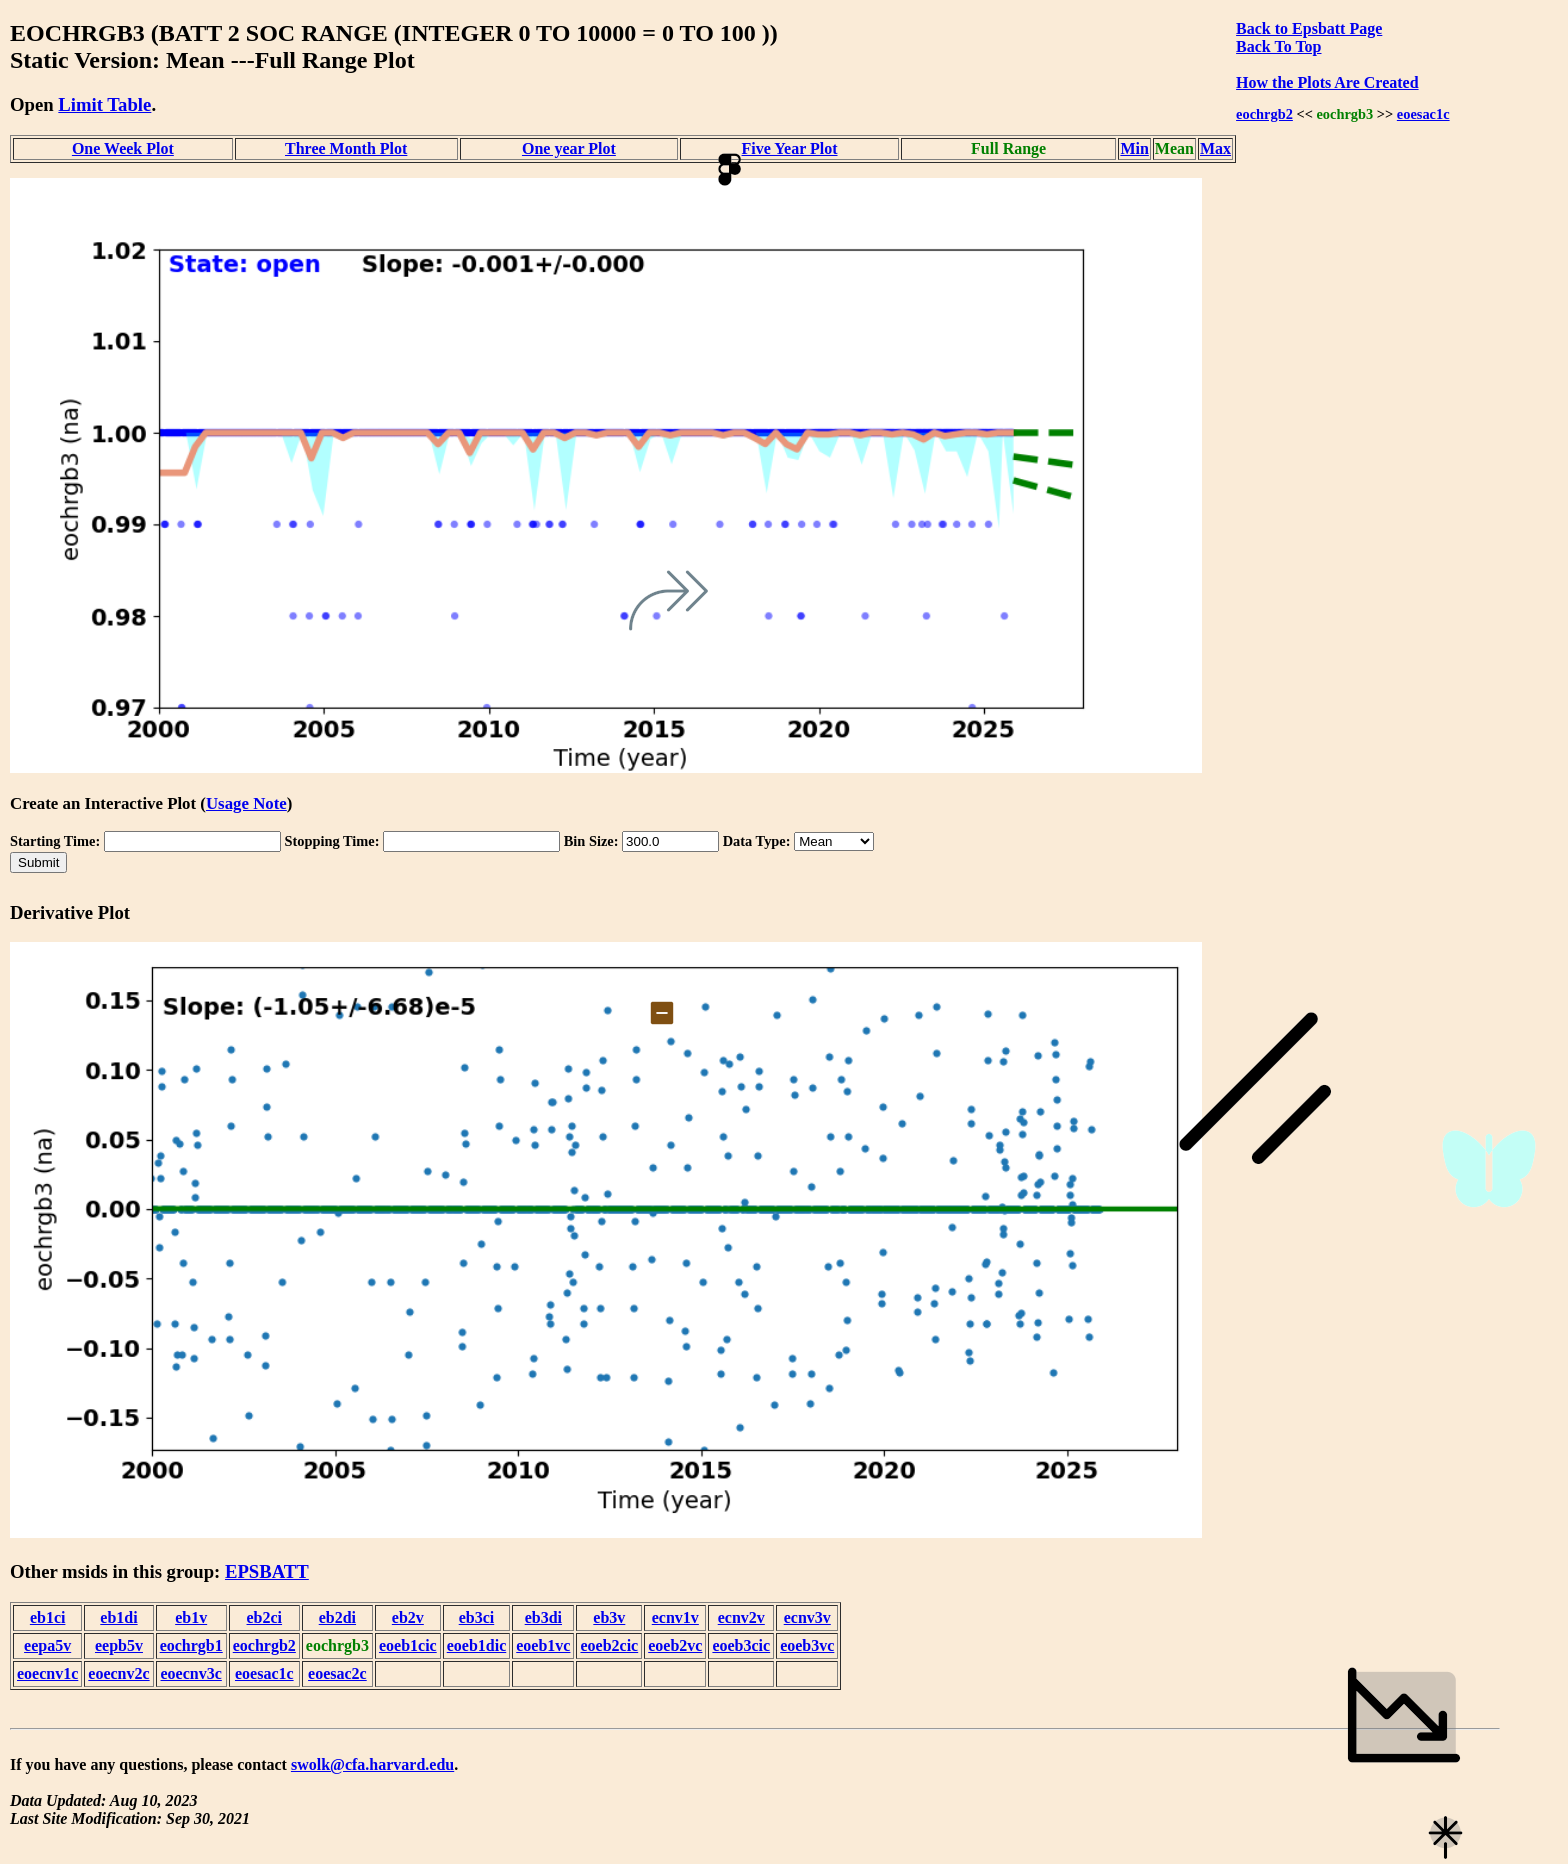  Describe the element at coordinates (1489, 1167) in the screenshot. I see `decorative nature or wildlife category indicator` at that location.